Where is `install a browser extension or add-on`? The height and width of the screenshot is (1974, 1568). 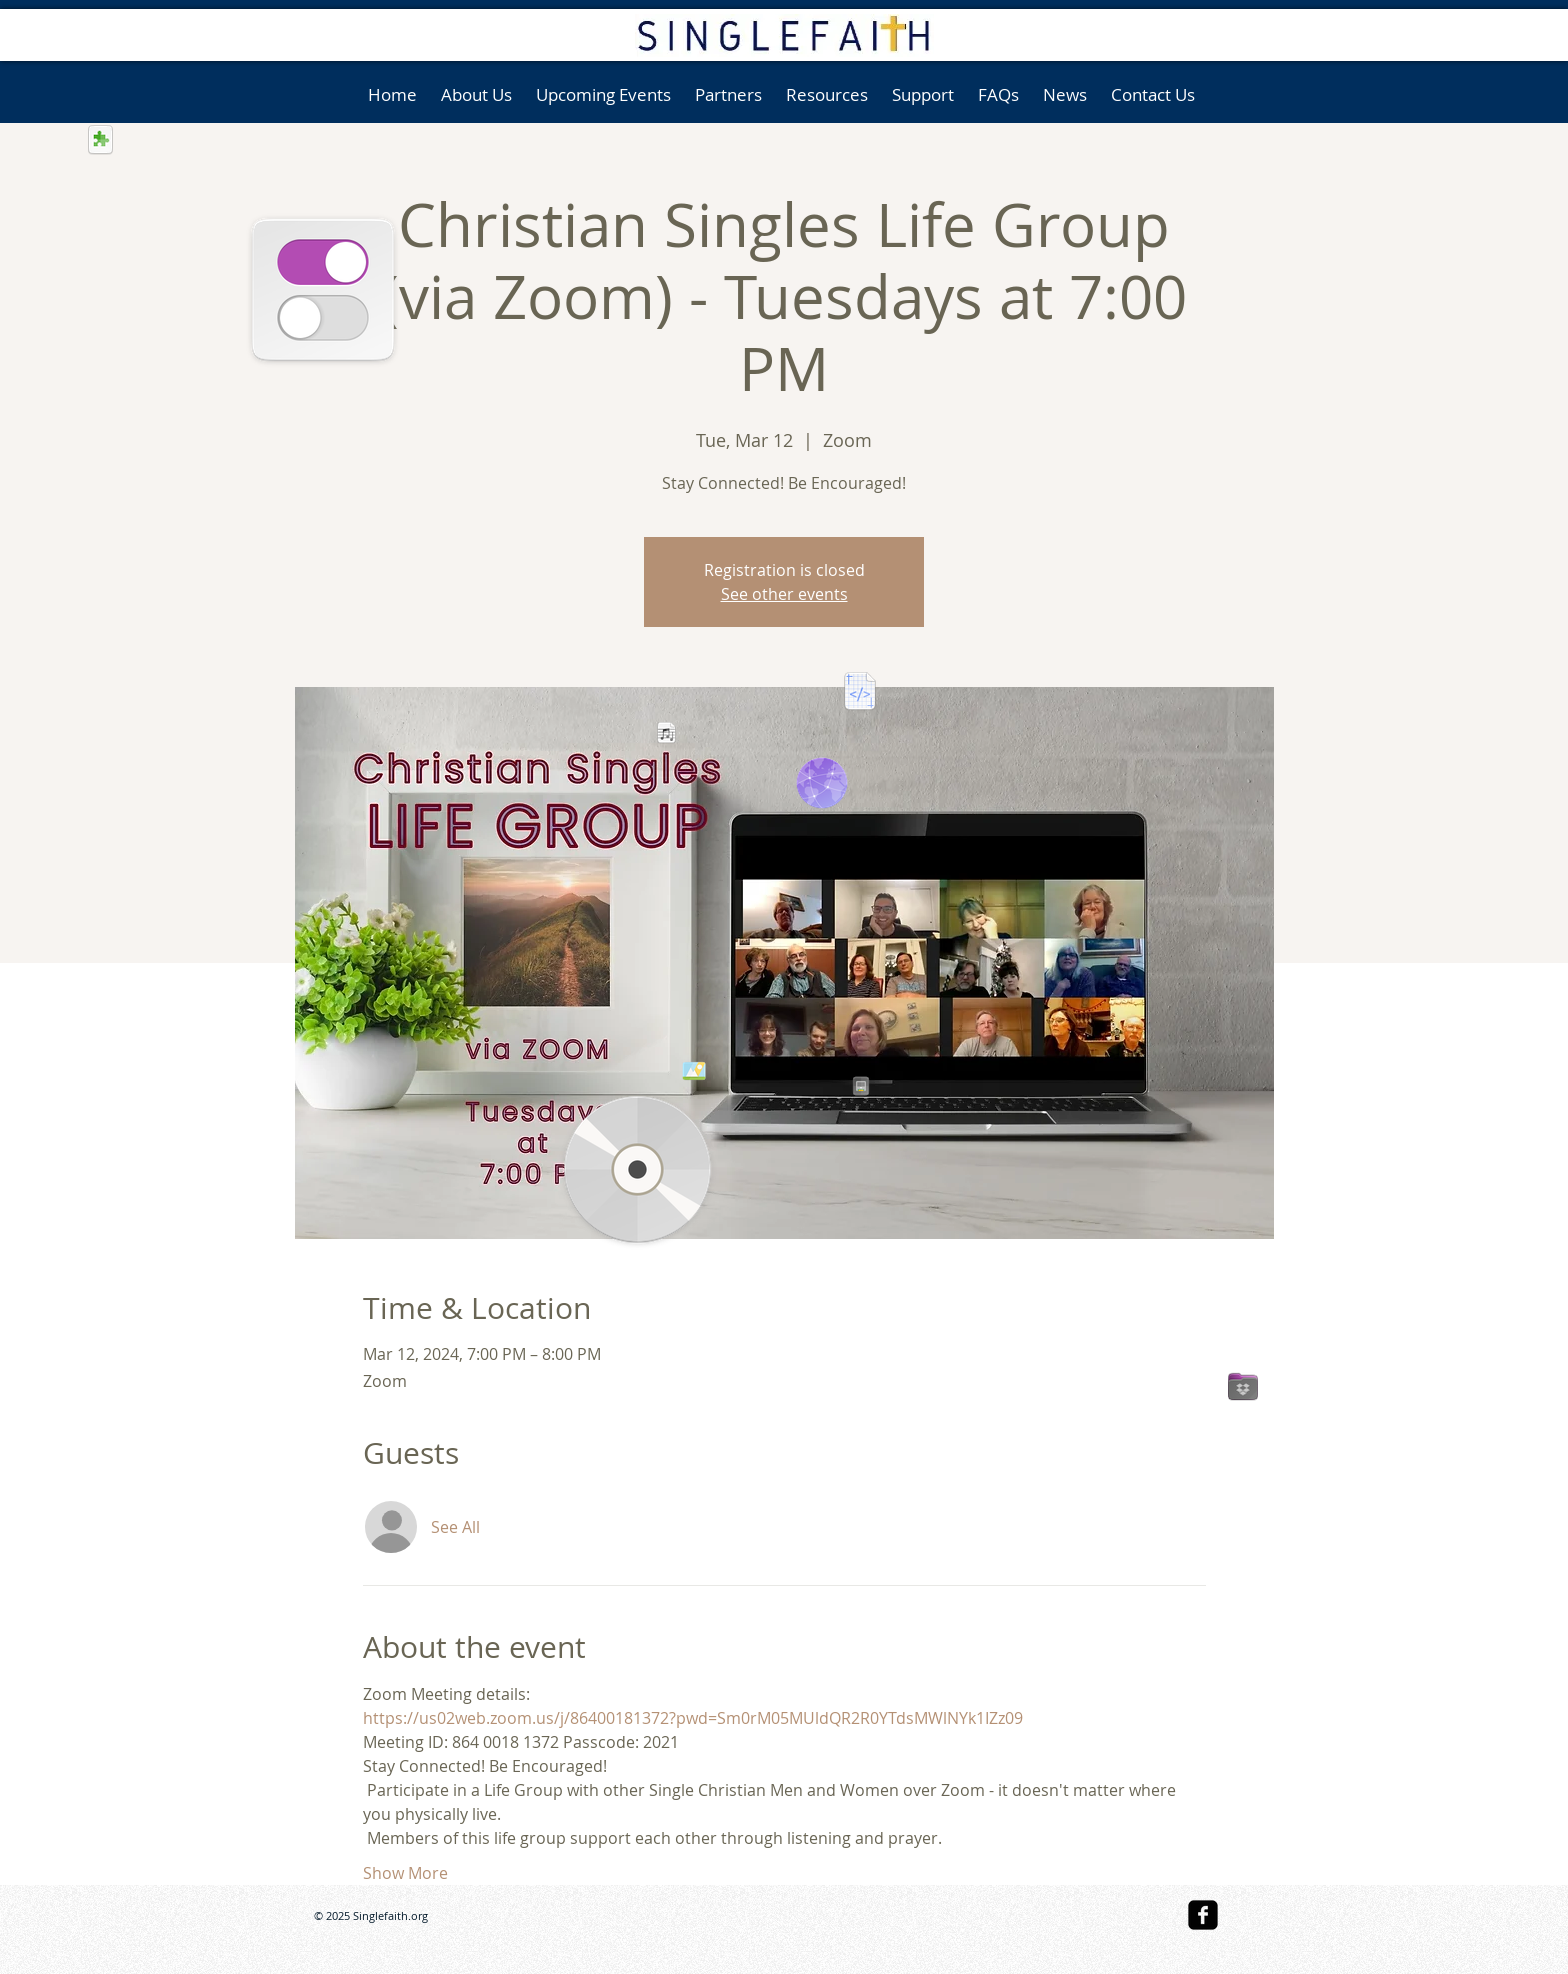
install a browser extension or add-on is located at coordinates (100, 139).